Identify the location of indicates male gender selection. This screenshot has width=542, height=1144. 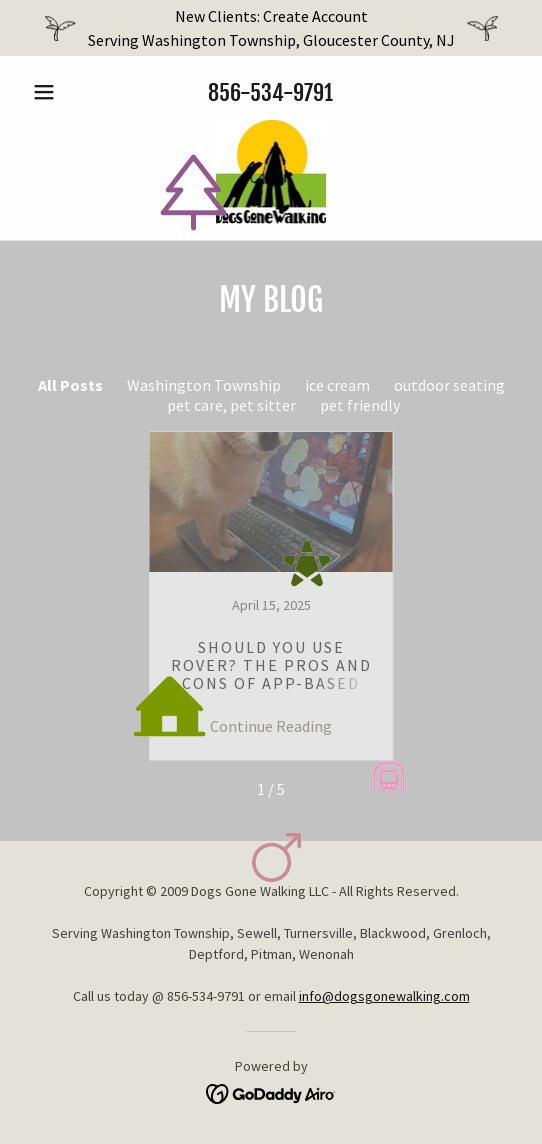
(277, 856).